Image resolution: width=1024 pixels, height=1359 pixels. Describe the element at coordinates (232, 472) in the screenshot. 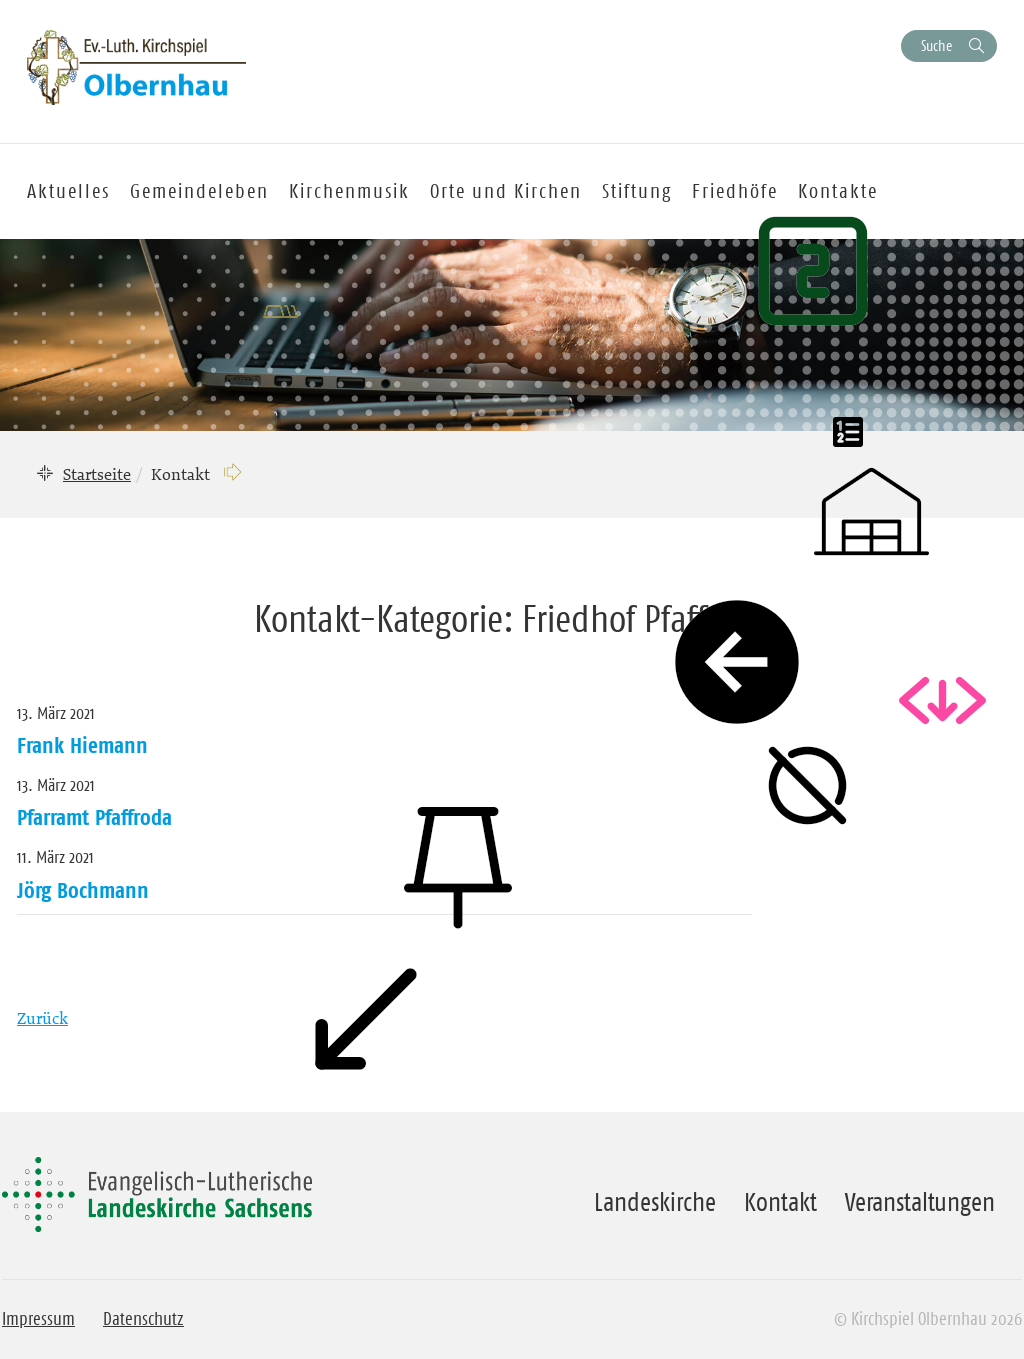

I see `move item to the right` at that location.